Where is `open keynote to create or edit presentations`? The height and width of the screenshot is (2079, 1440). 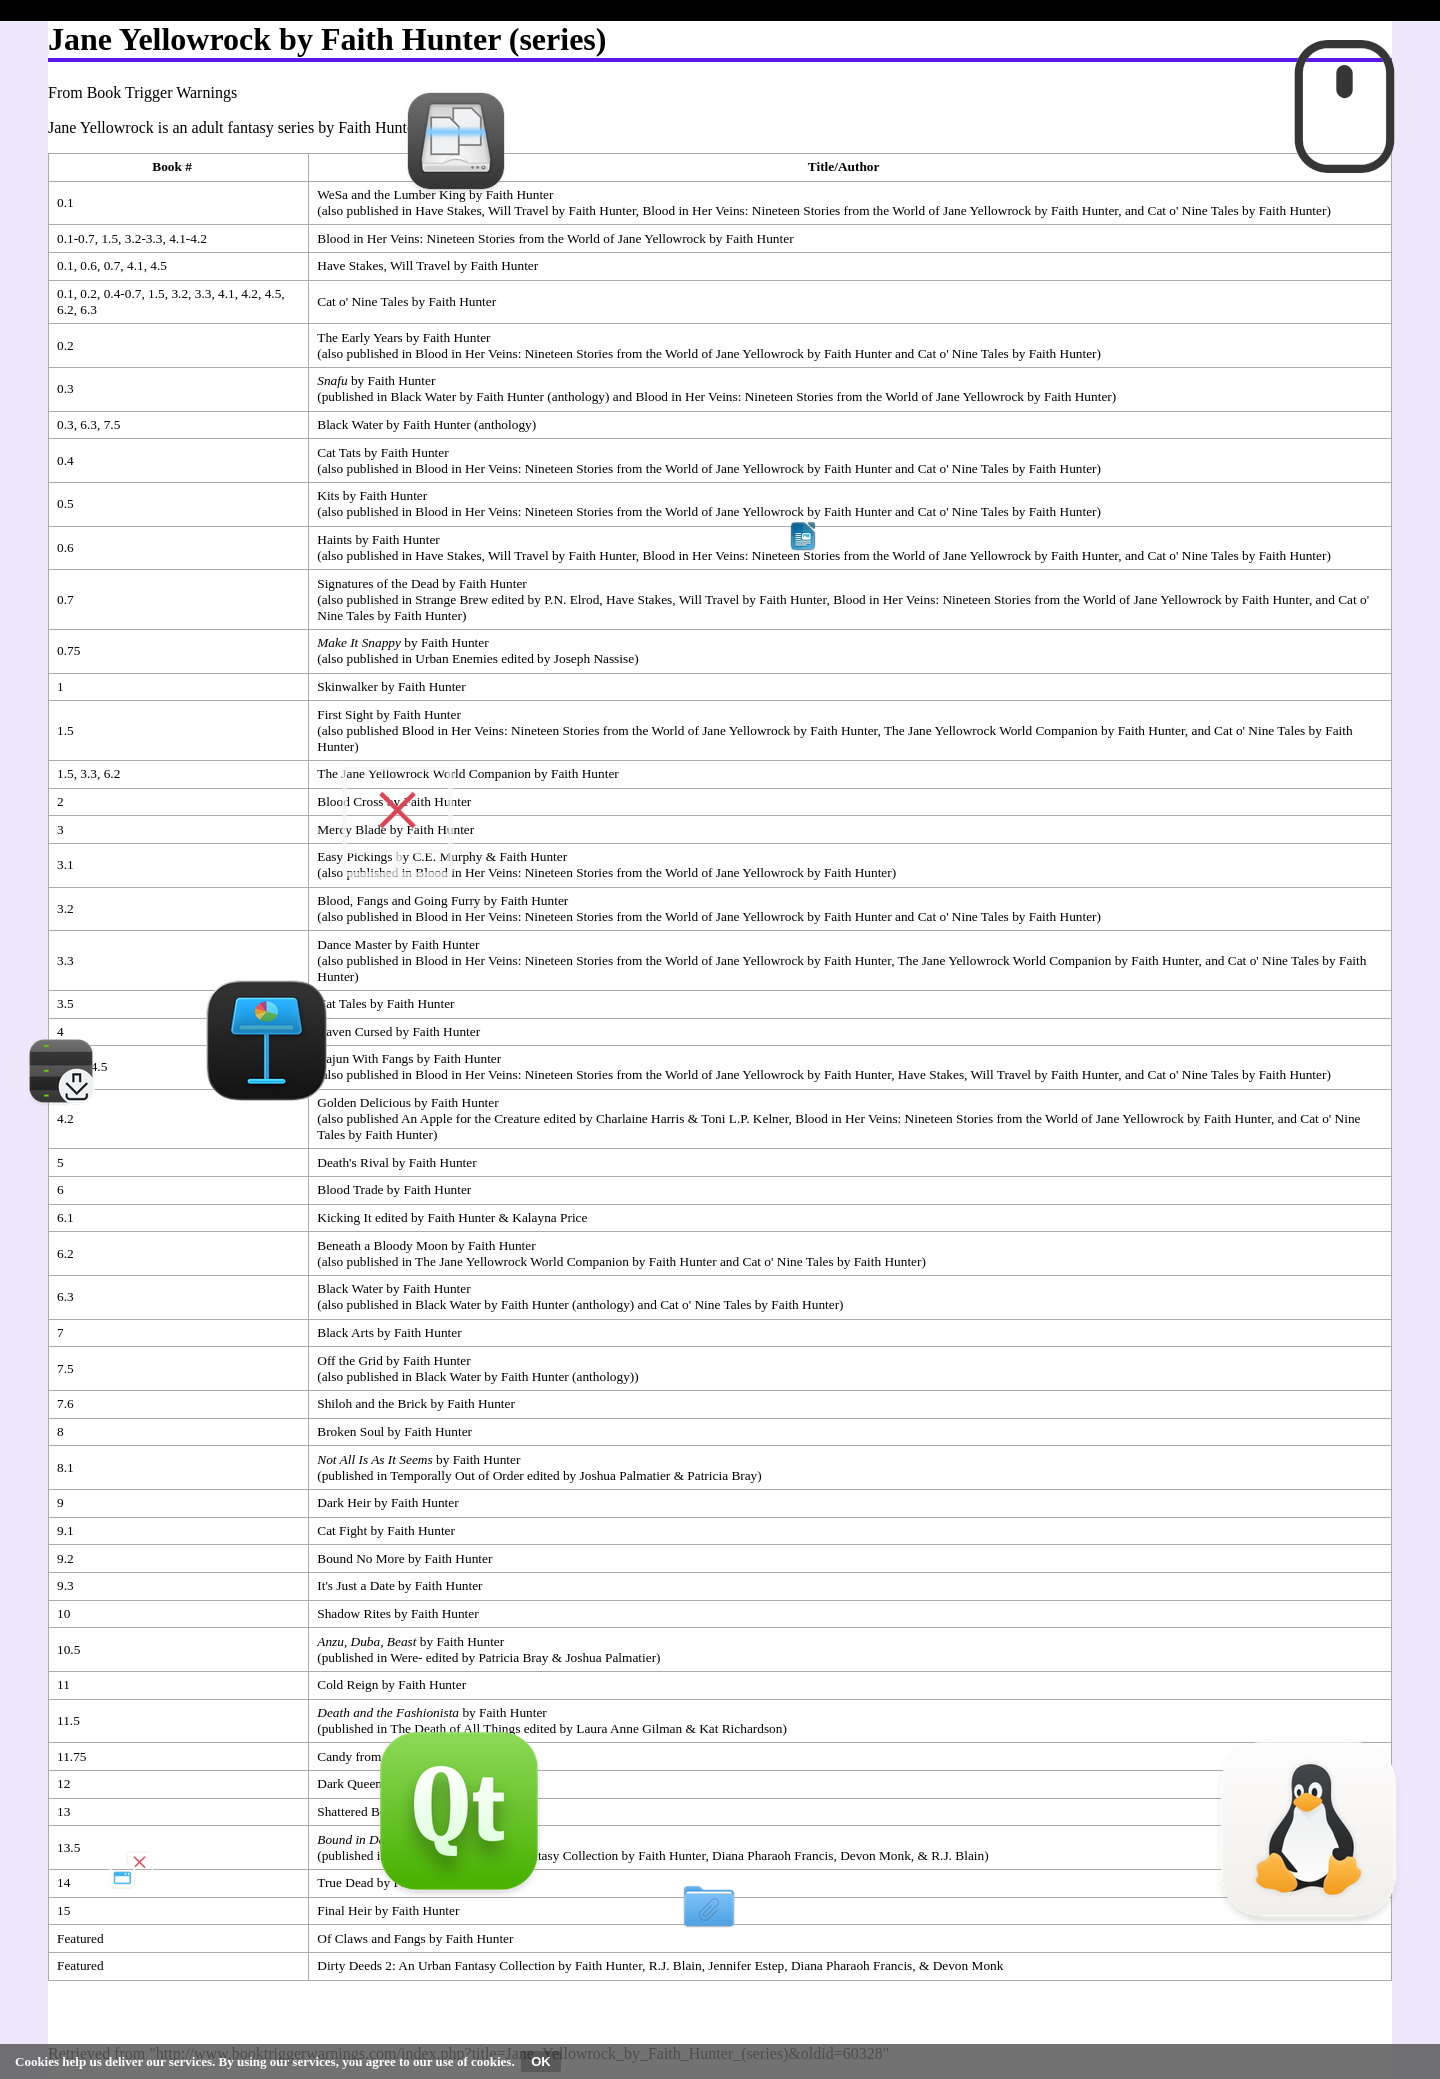 open keynote to create or edit presentations is located at coordinates (266, 1040).